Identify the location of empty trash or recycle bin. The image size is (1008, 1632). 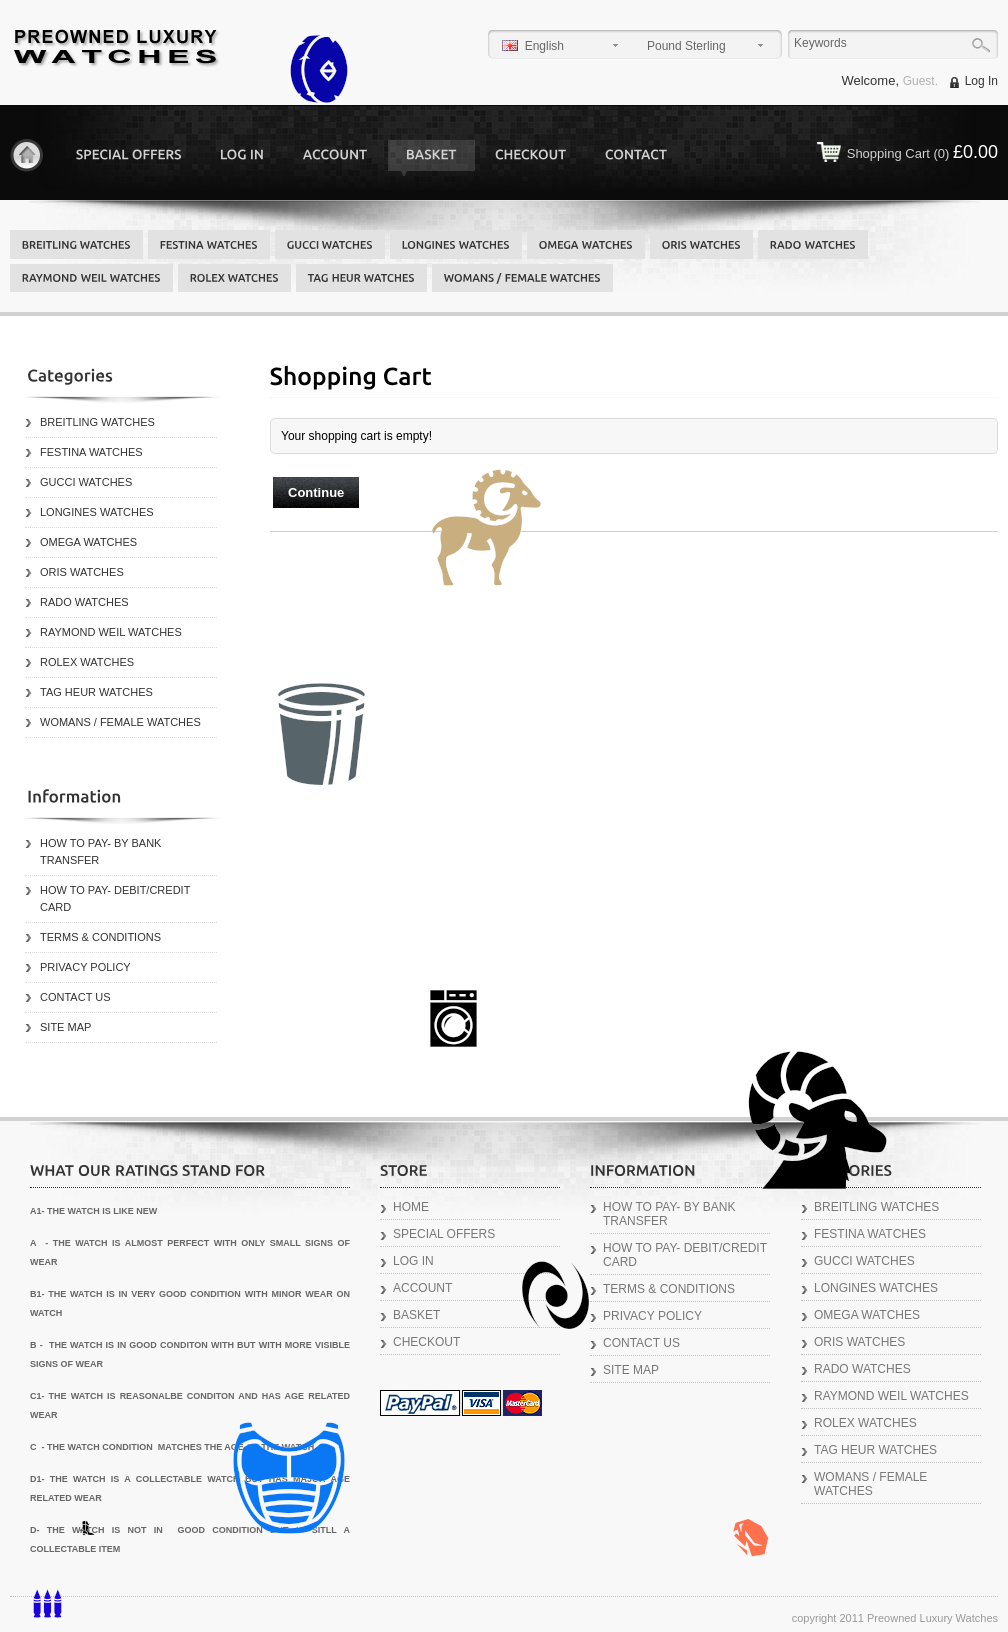
(321, 717).